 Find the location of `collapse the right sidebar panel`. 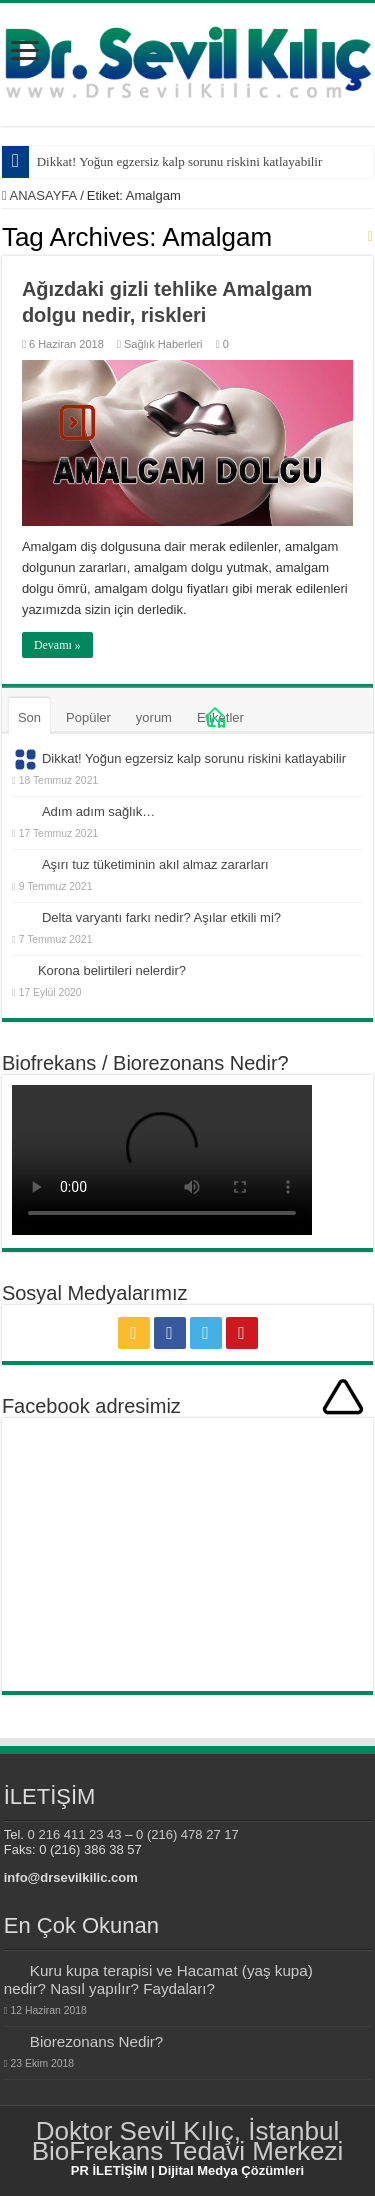

collapse the right sidebar panel is located at coordinates (77, 422).